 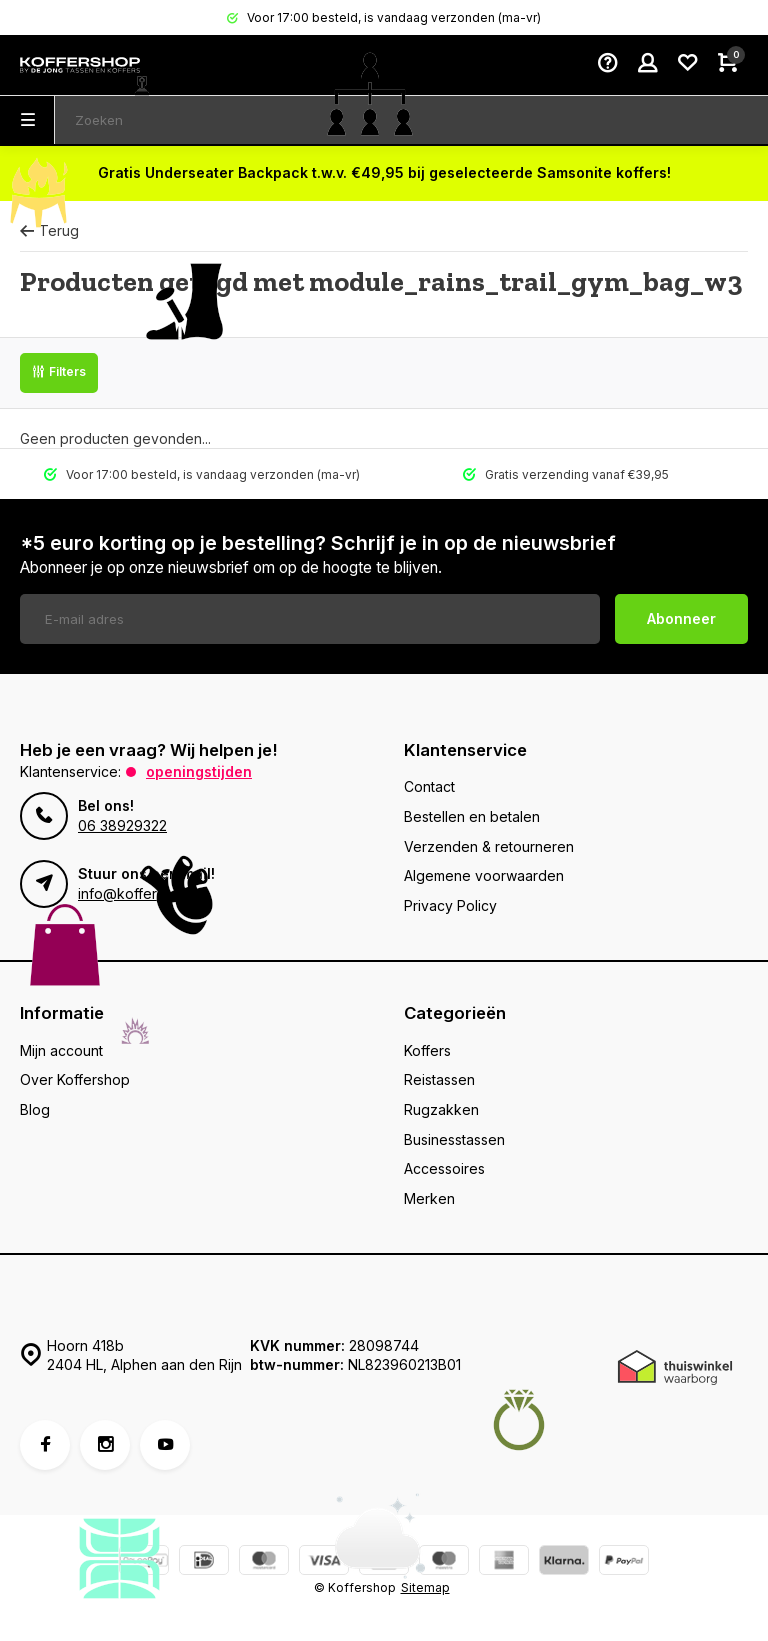 What do you see at coordinates (135, 1030) in the screenshot?
I see `indicates final form or ultimate upgrade in a game` at bounding box center [135, 1030].